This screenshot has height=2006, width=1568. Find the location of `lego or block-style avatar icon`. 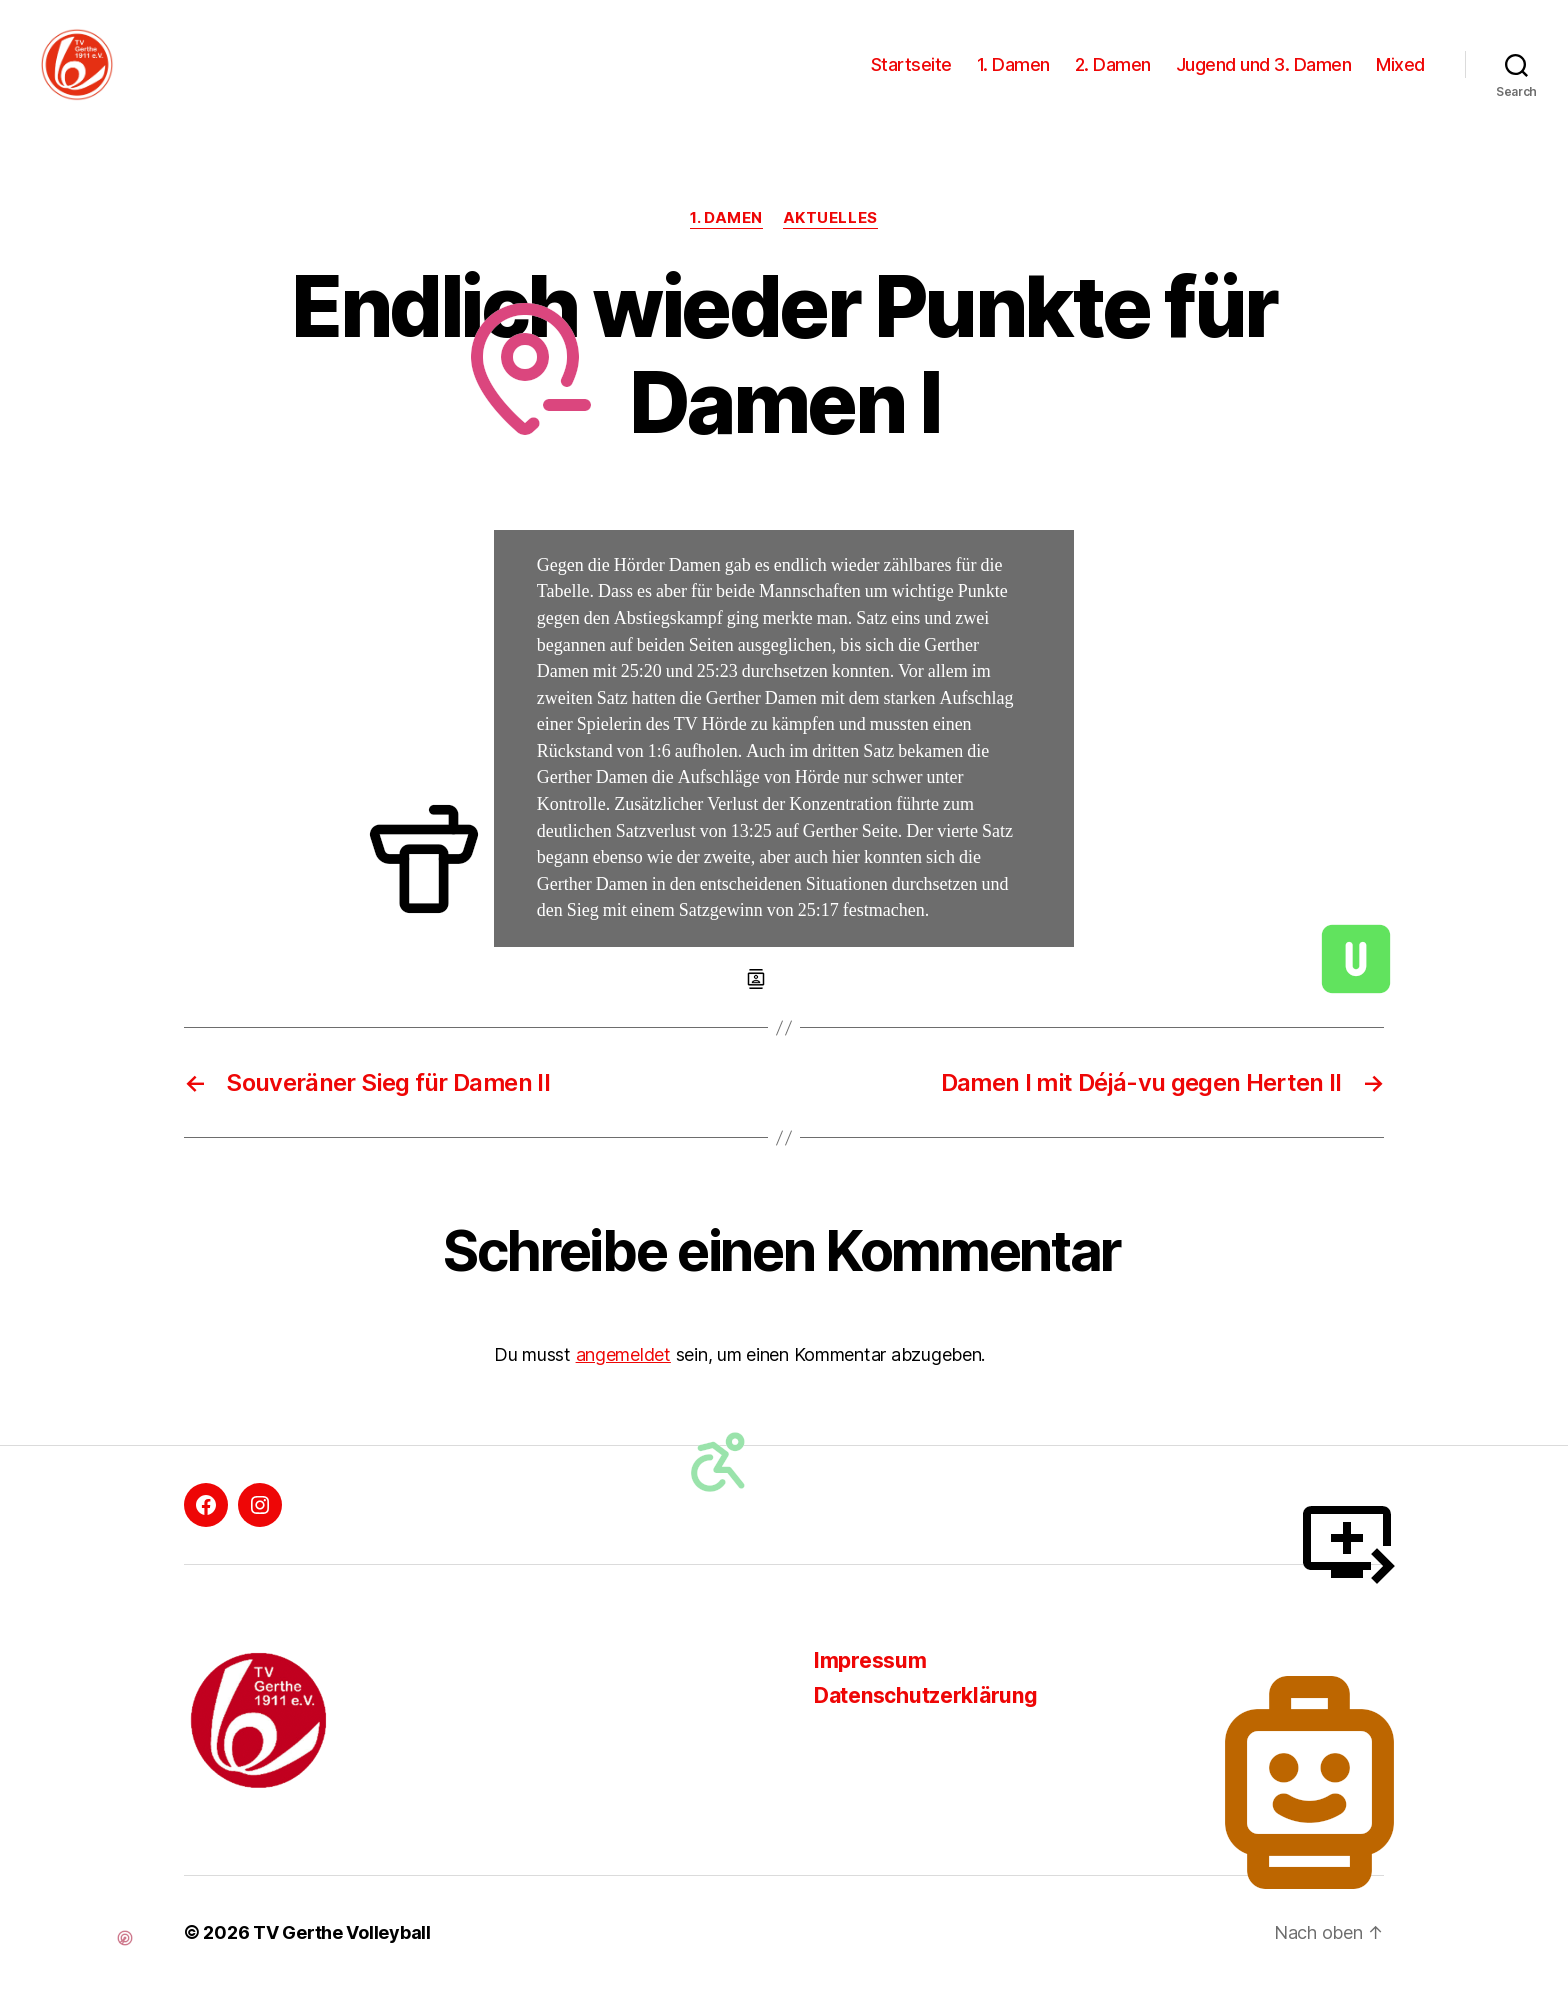

lego or block-style avatar icon is located at coordinates (1309, 1782).